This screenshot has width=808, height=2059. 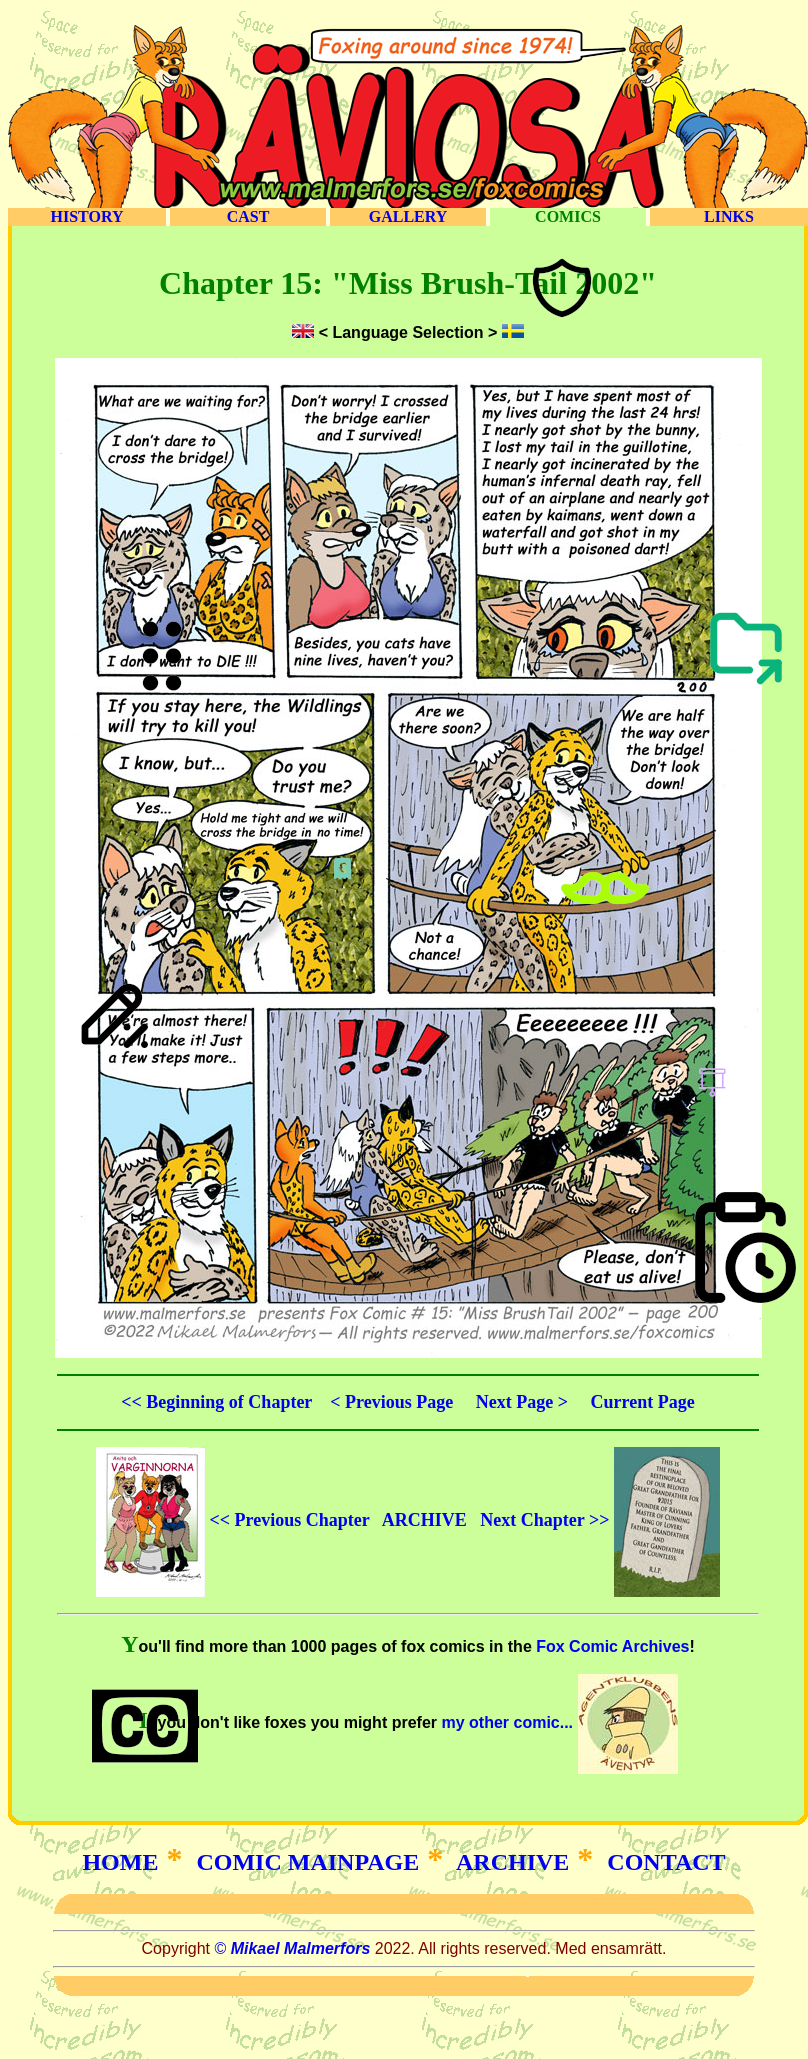 What do you see at coordinates (342, 868) in the screenshot?
I see `view euro payment receipt` at bounding box center [342, 868].